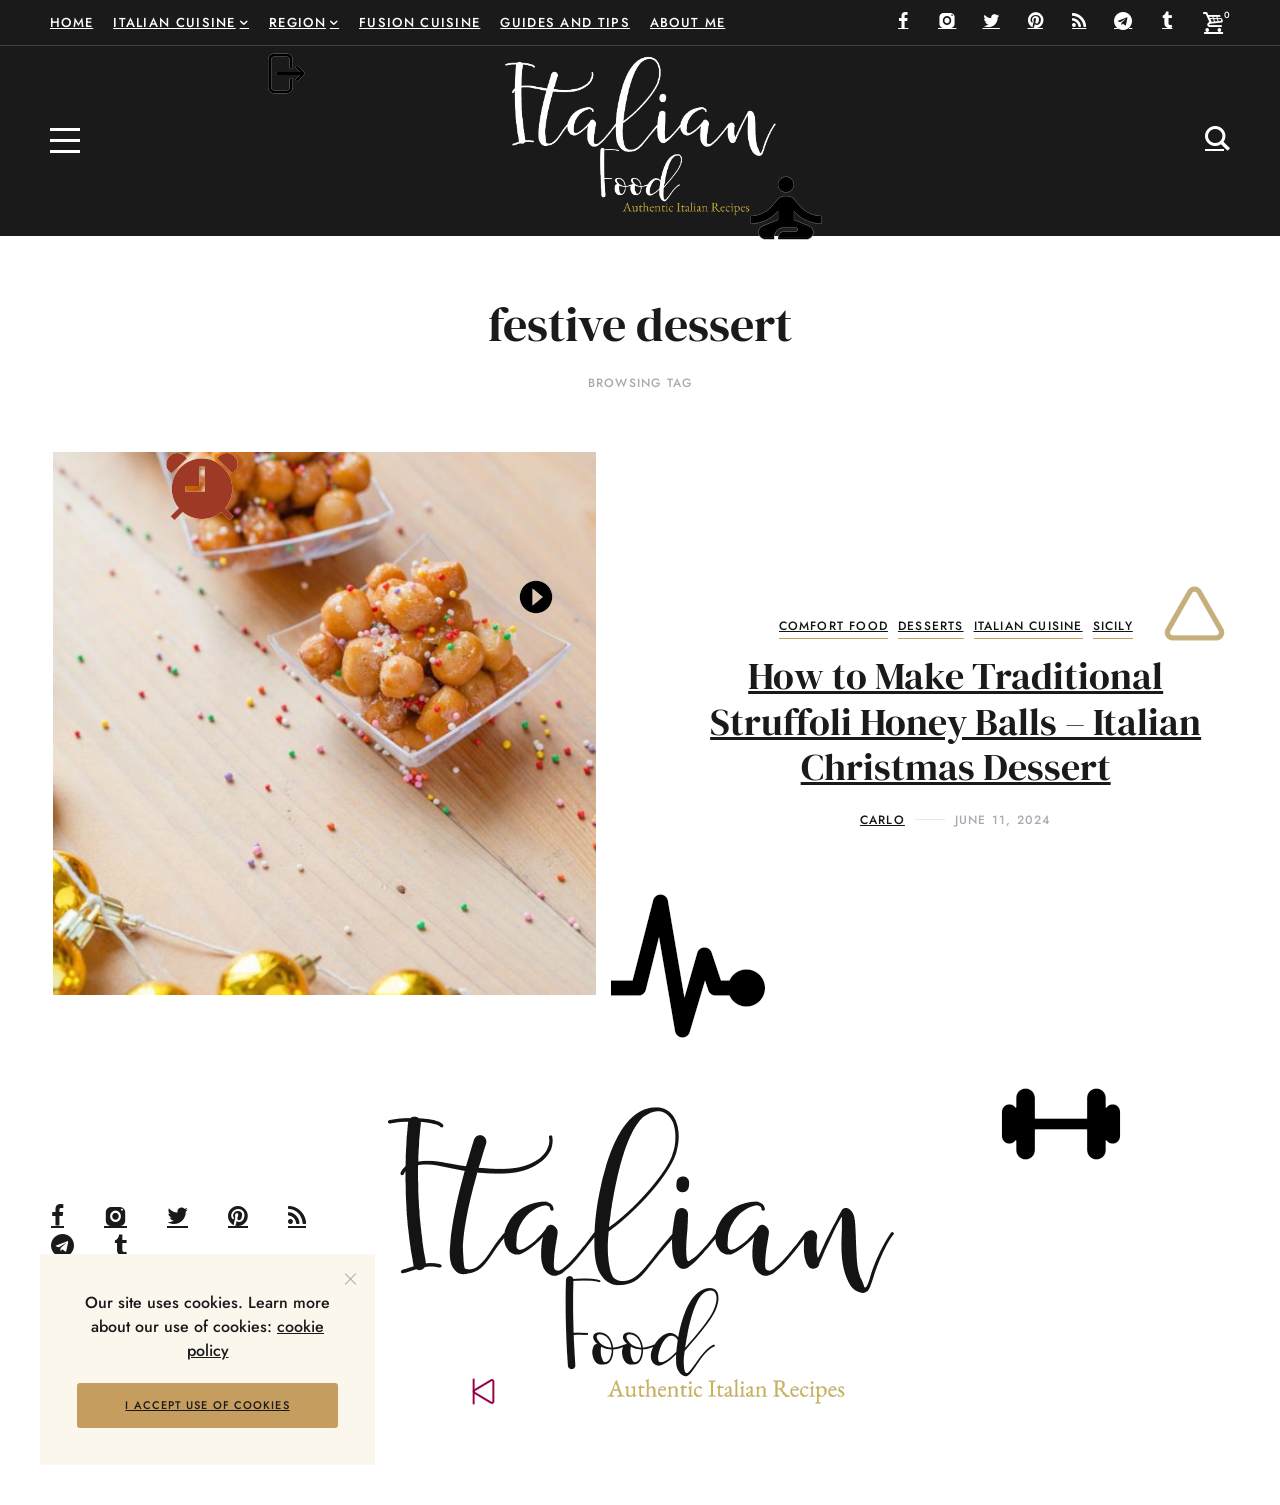  I want to click on view activity or health metrics, so click(688, 966).